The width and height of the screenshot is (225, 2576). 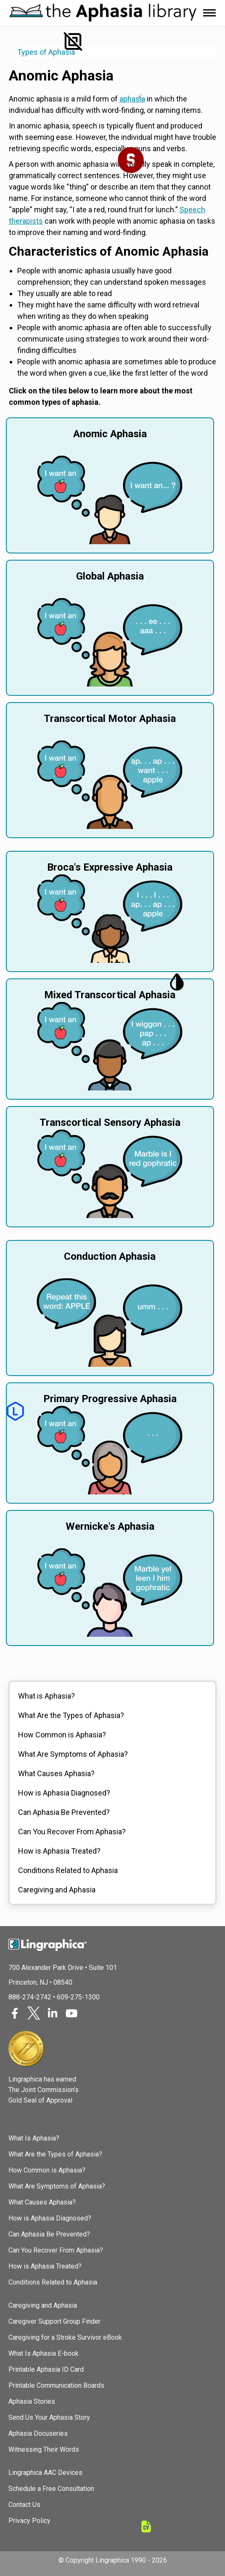 What do you see at coordinates (141, 97) in the screenshot?
I see `view amount in euros` at bounding box center [141, 97].